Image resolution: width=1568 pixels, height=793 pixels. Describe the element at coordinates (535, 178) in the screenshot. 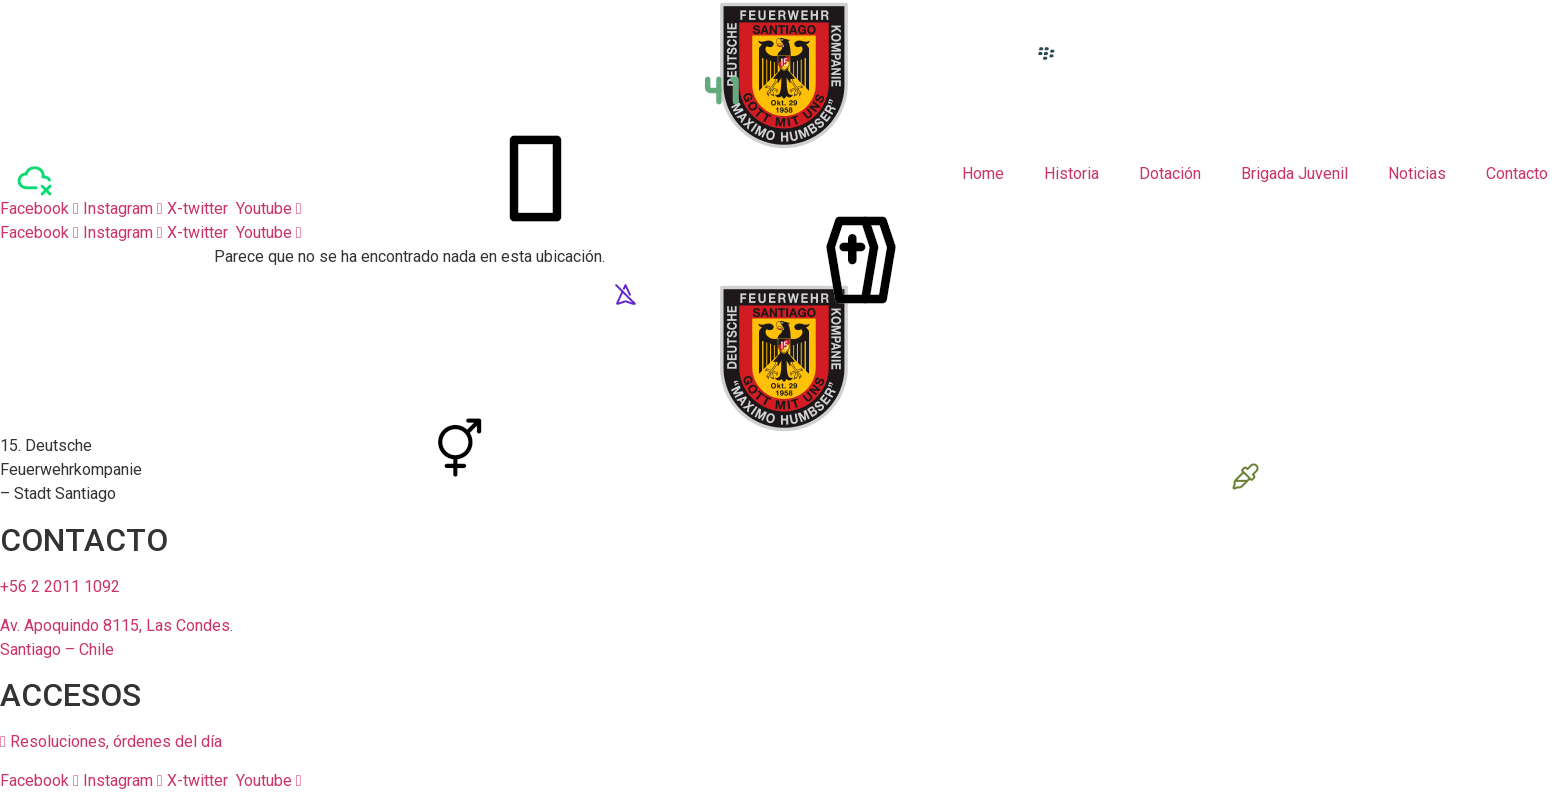

I see `national geographic brand logo` at that location.